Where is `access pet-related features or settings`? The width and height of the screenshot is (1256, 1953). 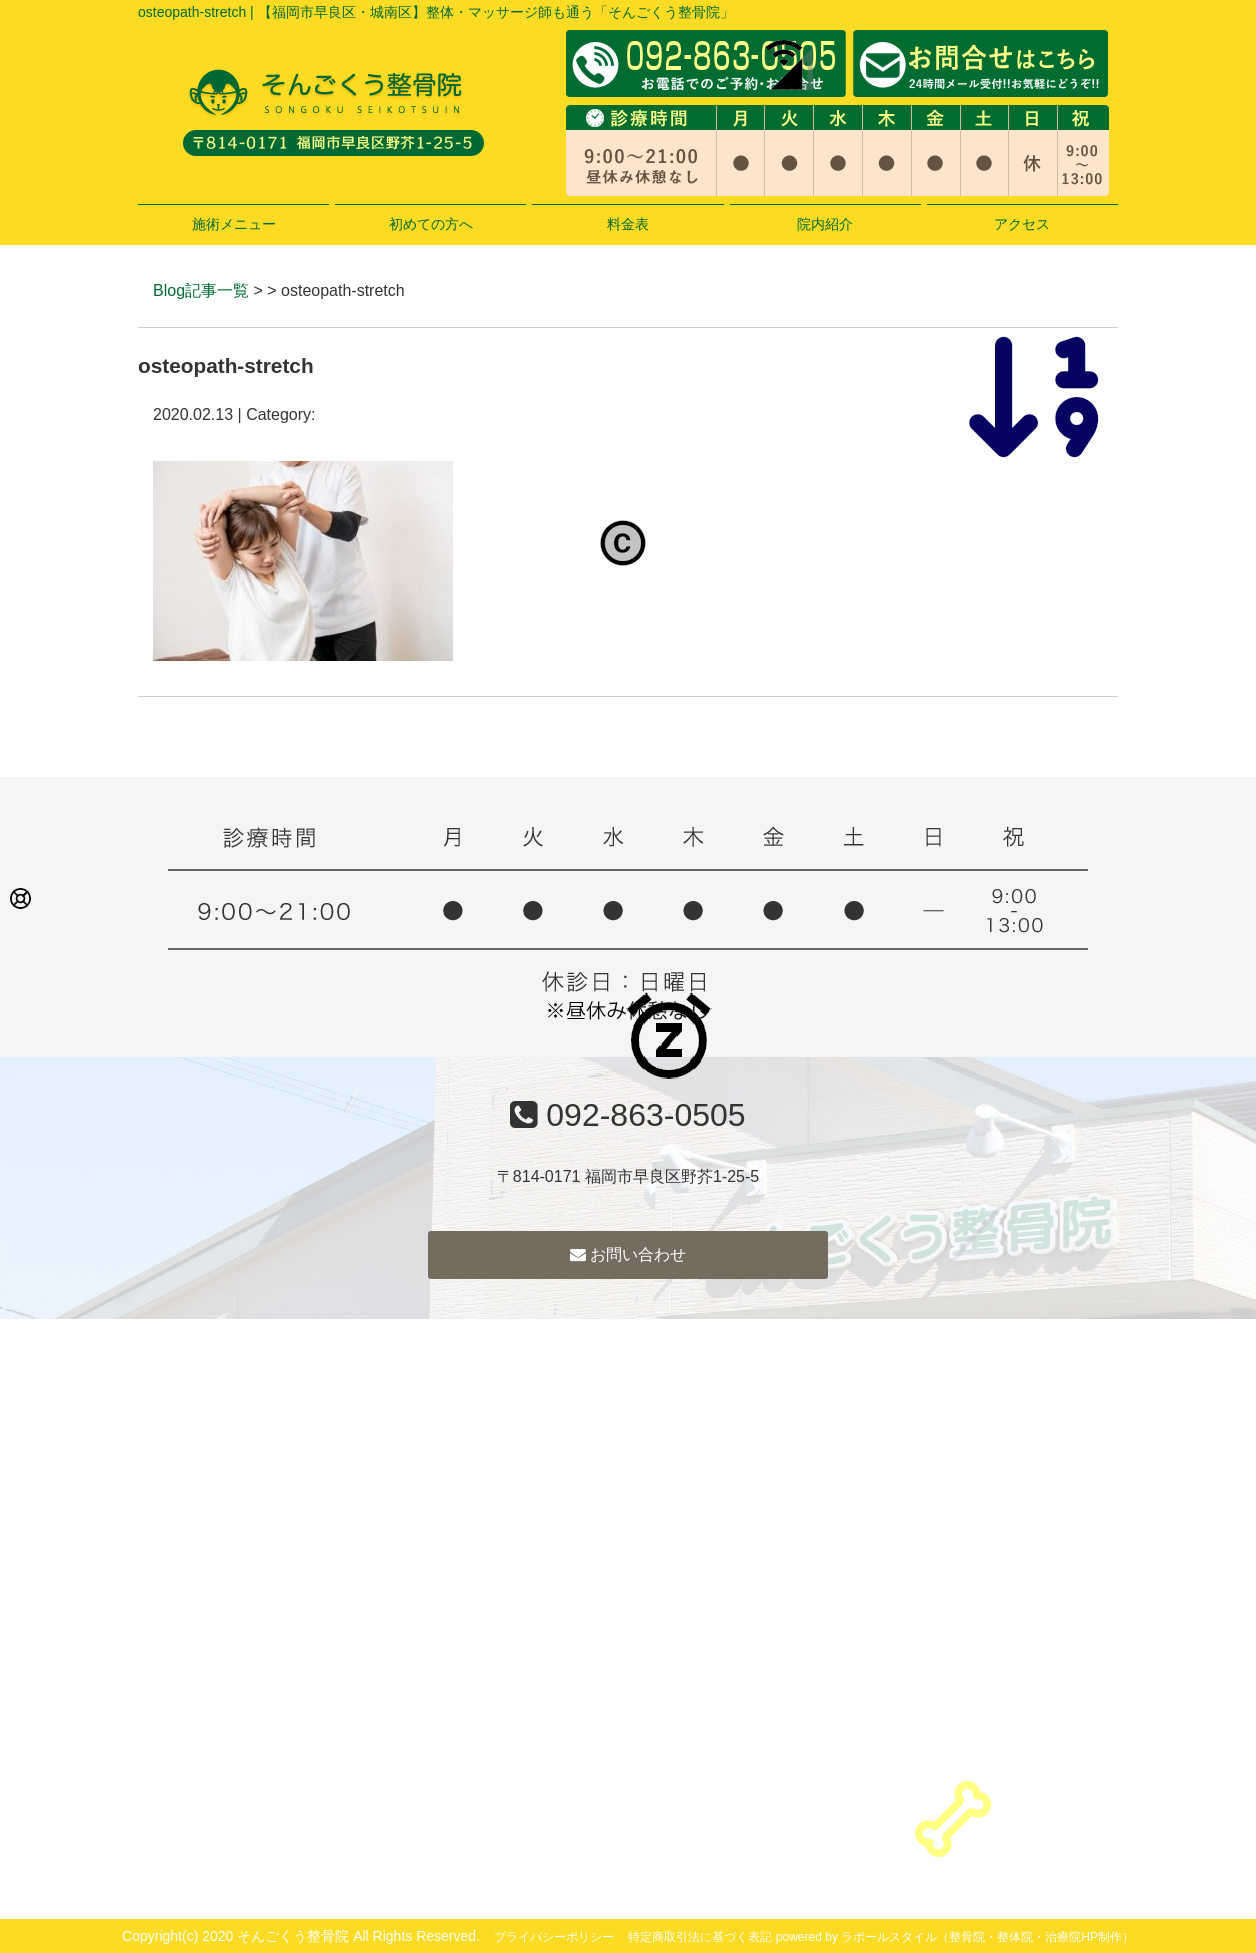 access pet-related features or settings is located at coordinates (953, 1819).